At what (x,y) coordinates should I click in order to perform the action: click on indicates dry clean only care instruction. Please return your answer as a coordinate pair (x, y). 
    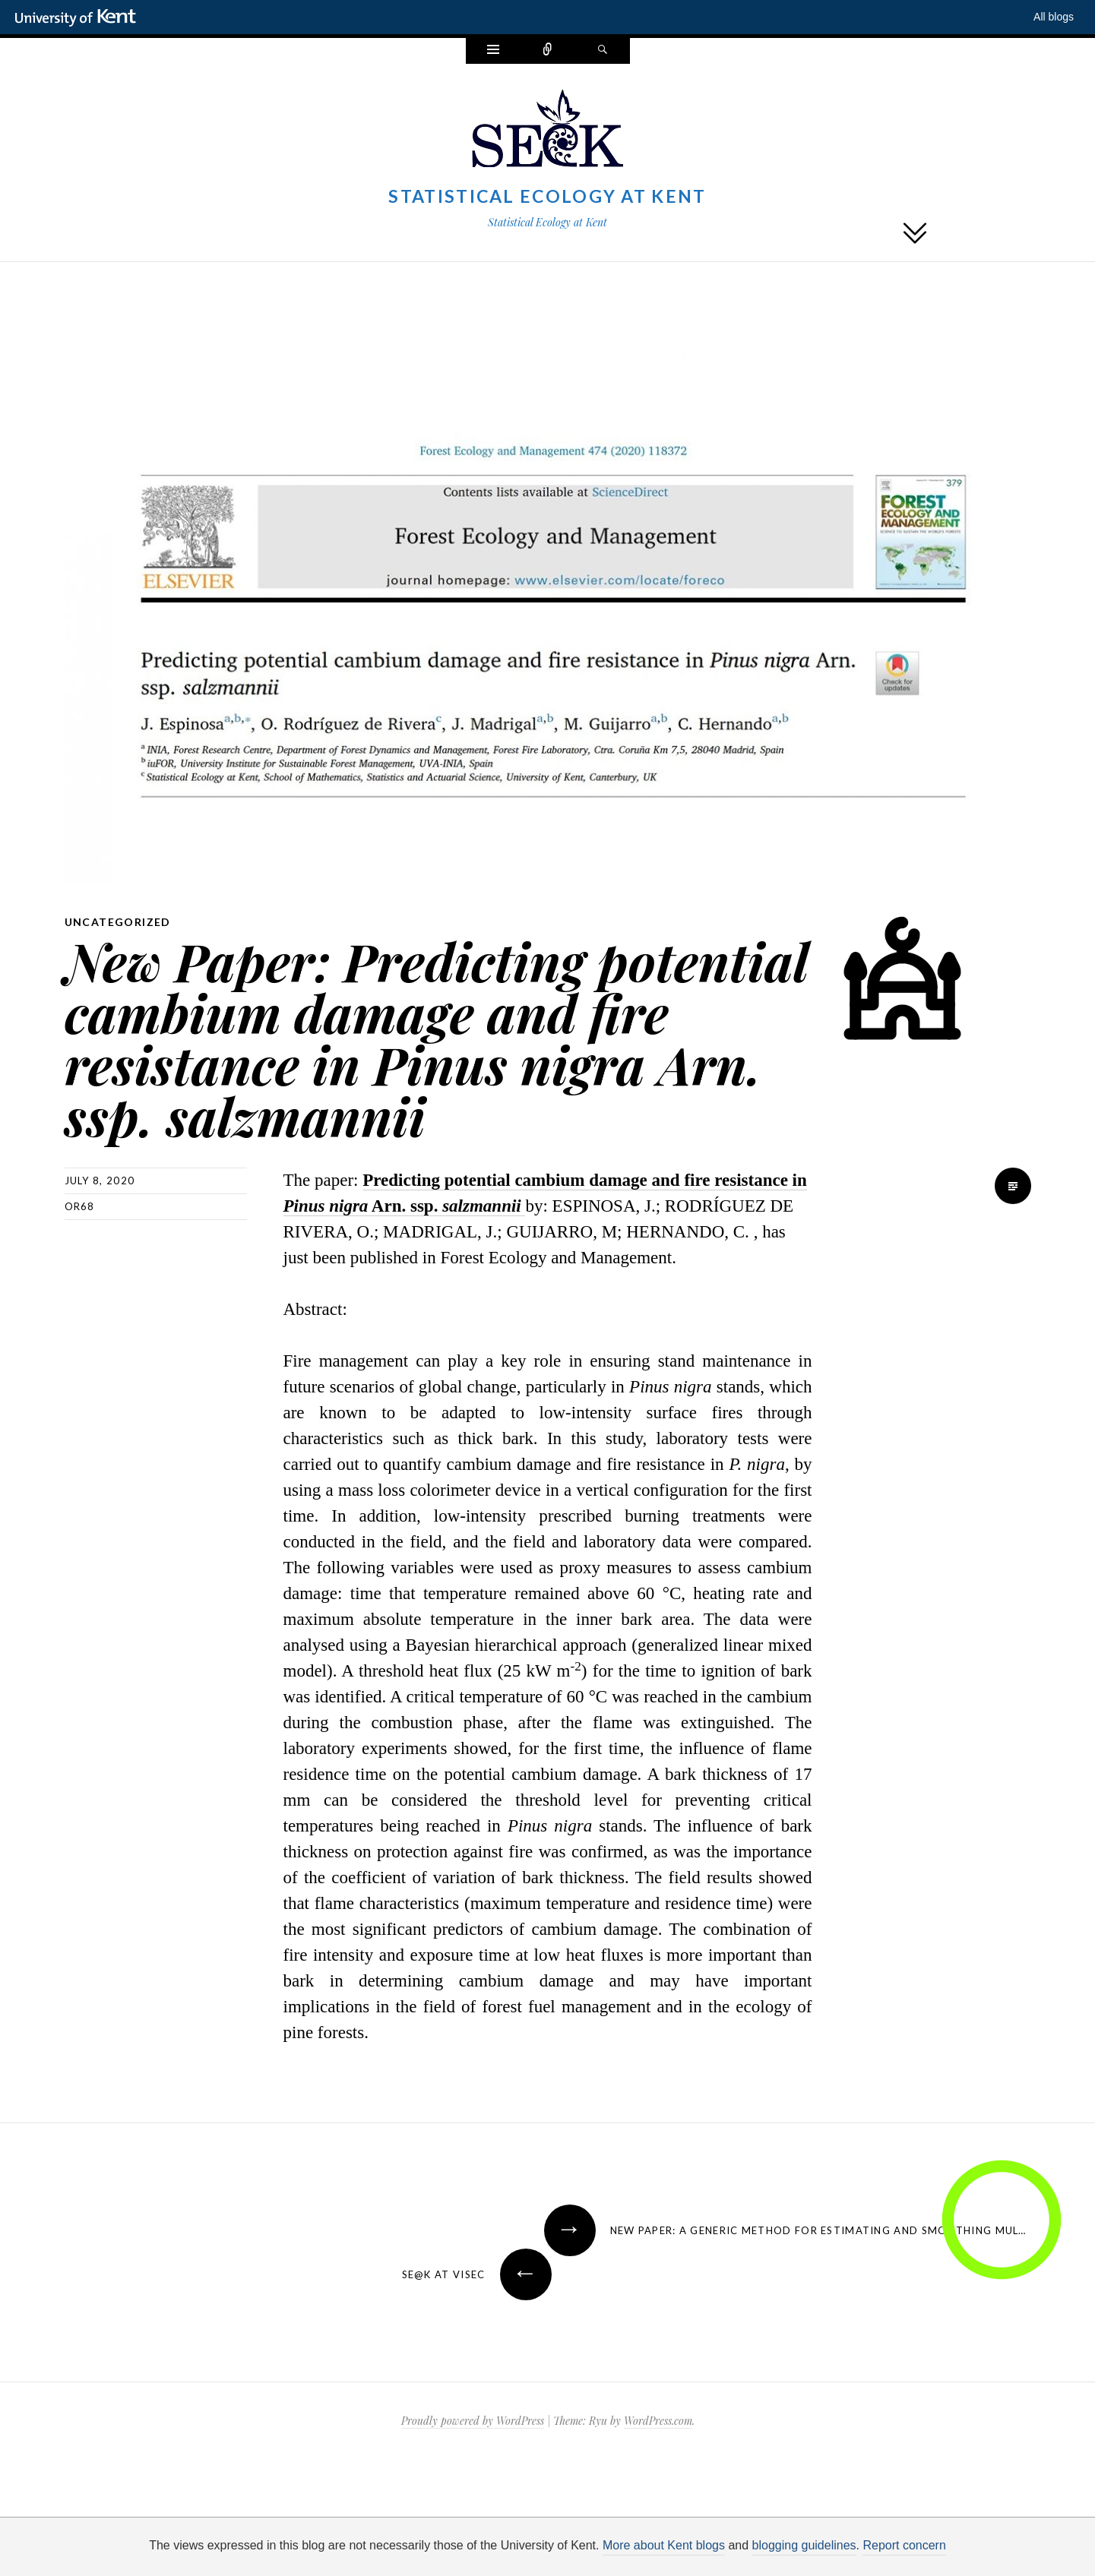
    Looking at the image, I should click on (1002, 2220).